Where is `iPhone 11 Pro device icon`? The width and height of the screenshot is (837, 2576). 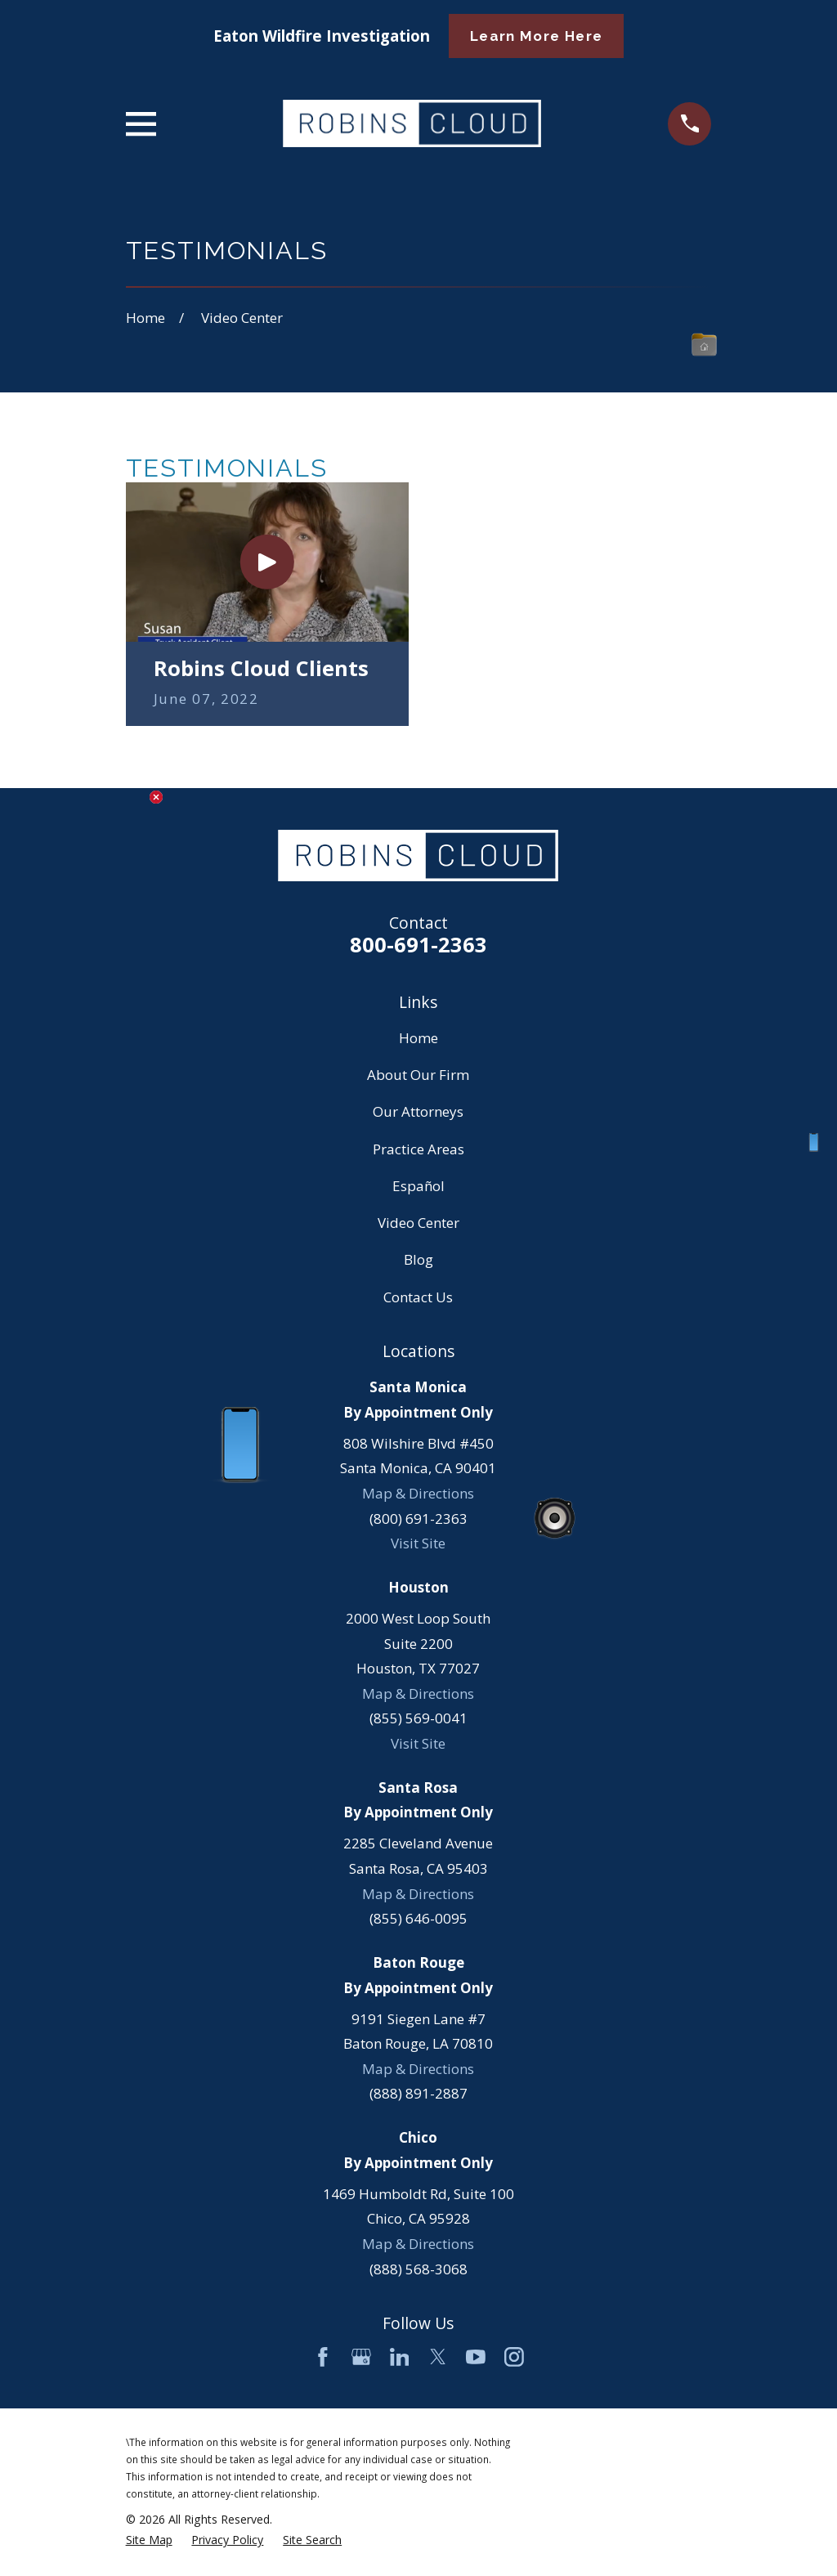
iPhone 11 Pro device icon is located at coordinates (240, 1445).